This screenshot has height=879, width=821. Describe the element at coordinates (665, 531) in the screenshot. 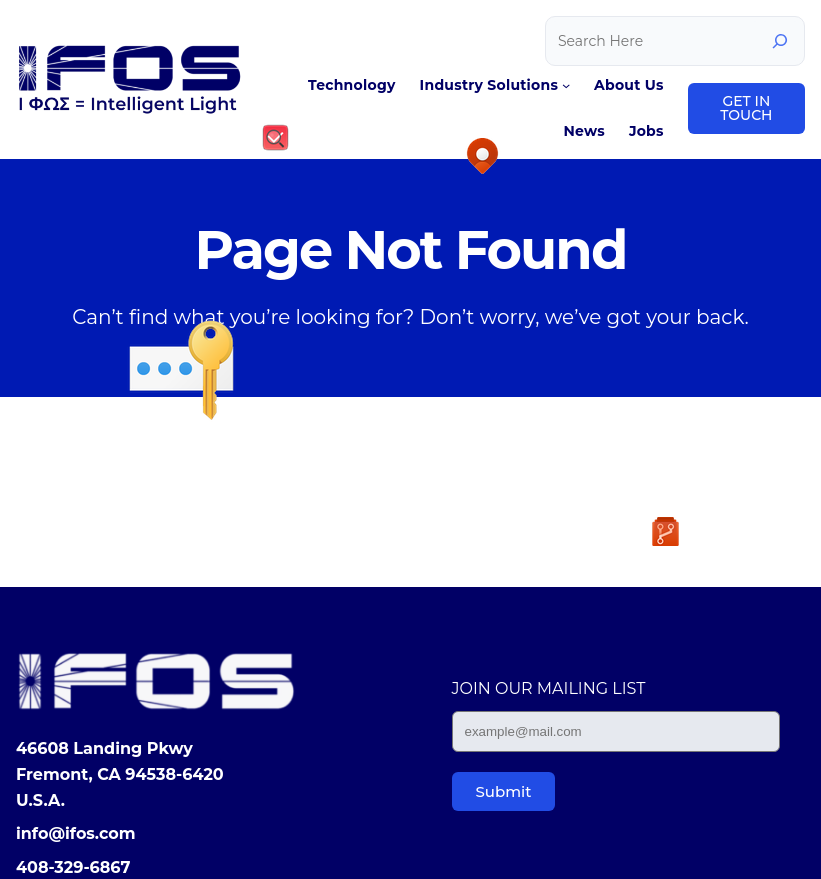

I see `open the repos app for managing git repositories` at that location.